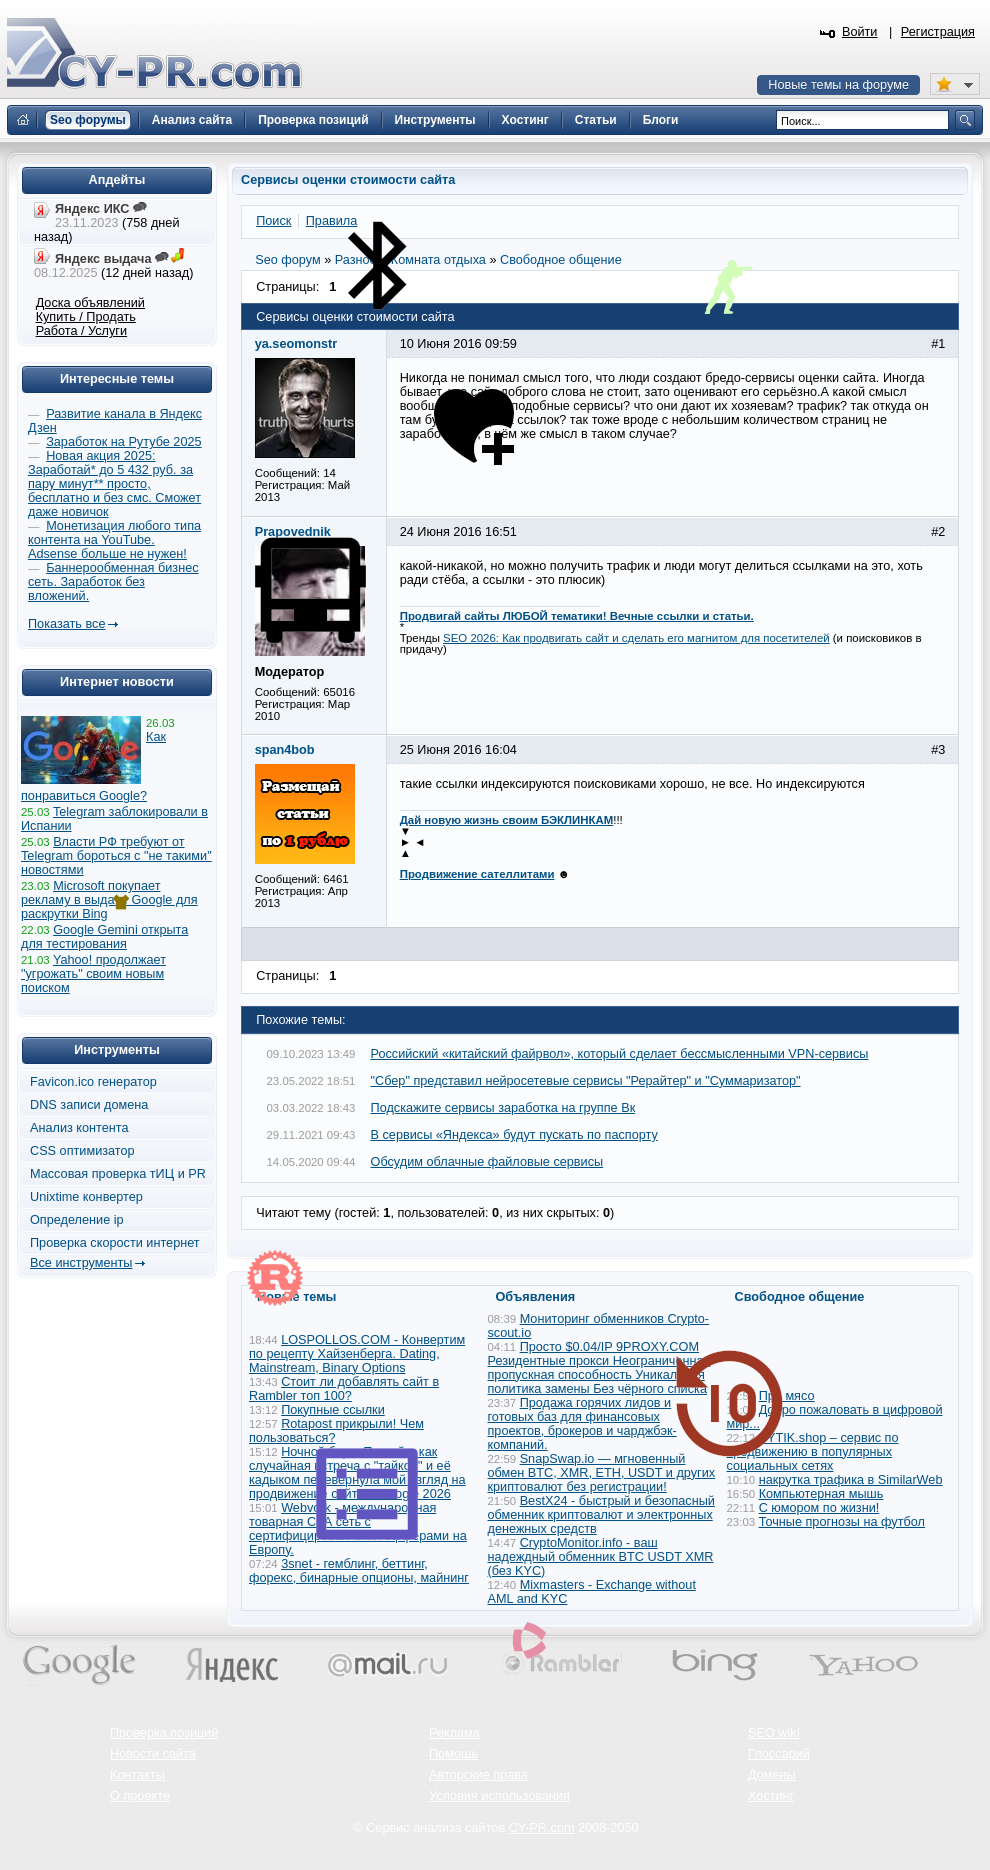  What do you see at coordinates (730, 287) in the screenshot?
I see `launch counter-strike game` at bounding box center [730, 287].